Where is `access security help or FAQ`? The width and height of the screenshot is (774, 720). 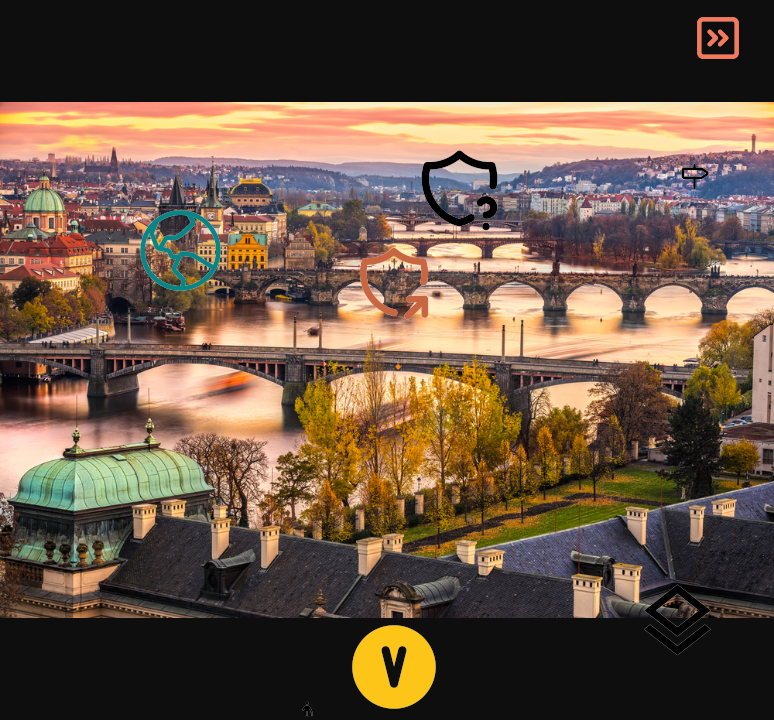
access security help or FAQ is located at coordinates (459, 188).